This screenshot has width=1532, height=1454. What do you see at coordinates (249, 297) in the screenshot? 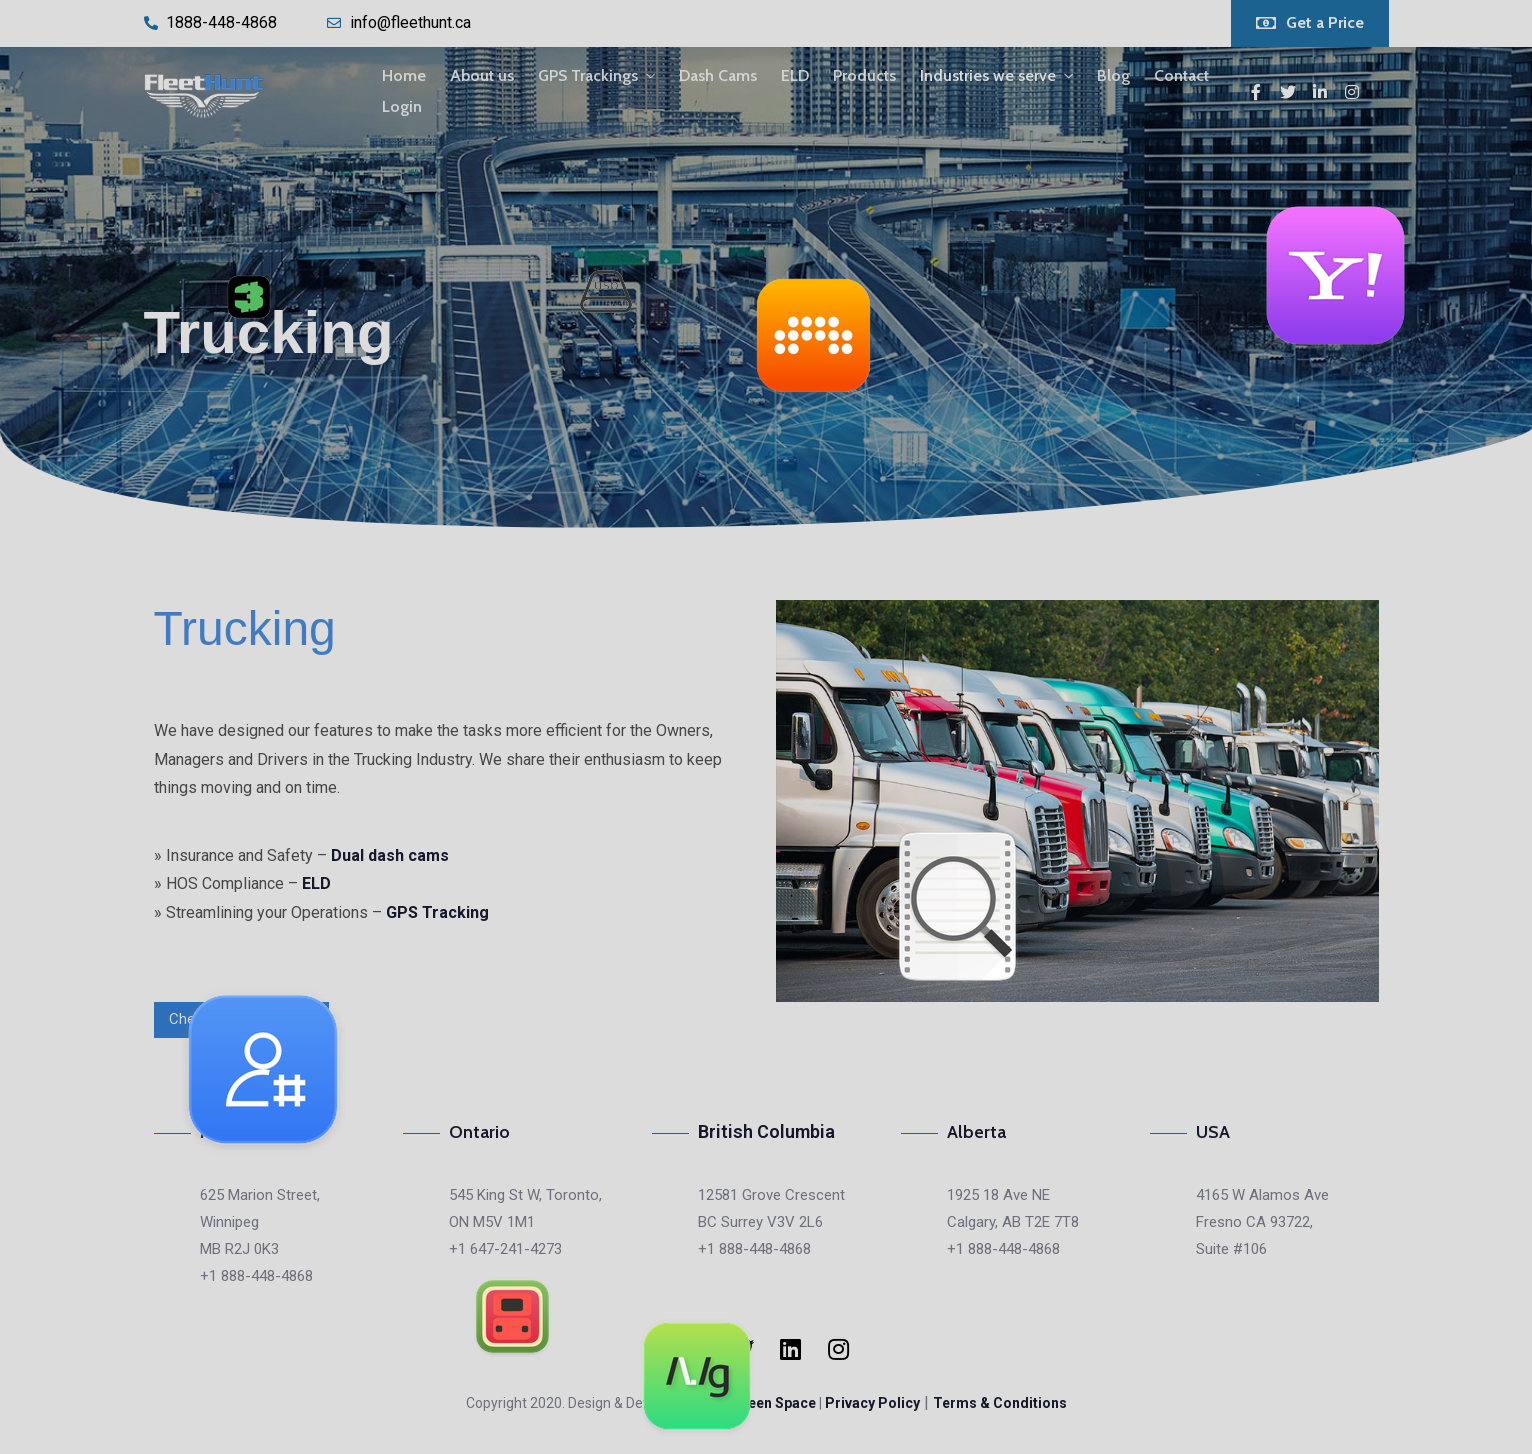
I see `launch payday 3 game` at bounding box center [249, 297].